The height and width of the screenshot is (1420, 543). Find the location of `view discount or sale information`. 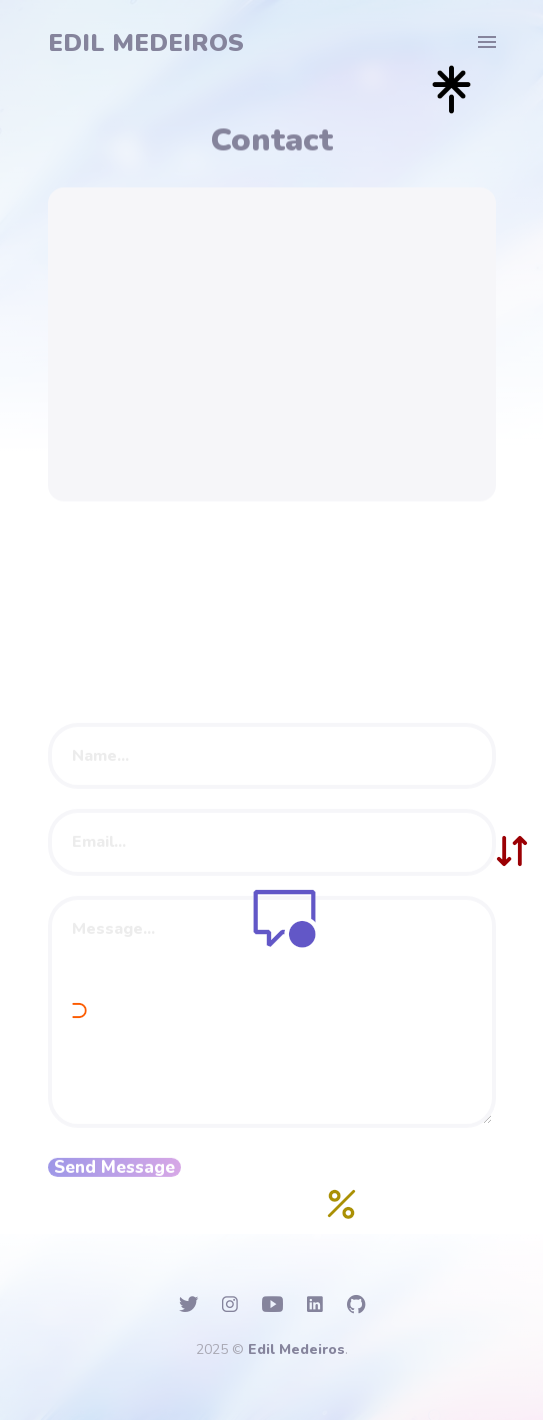

view discount or sale information is located at coordinates (341, 1203).